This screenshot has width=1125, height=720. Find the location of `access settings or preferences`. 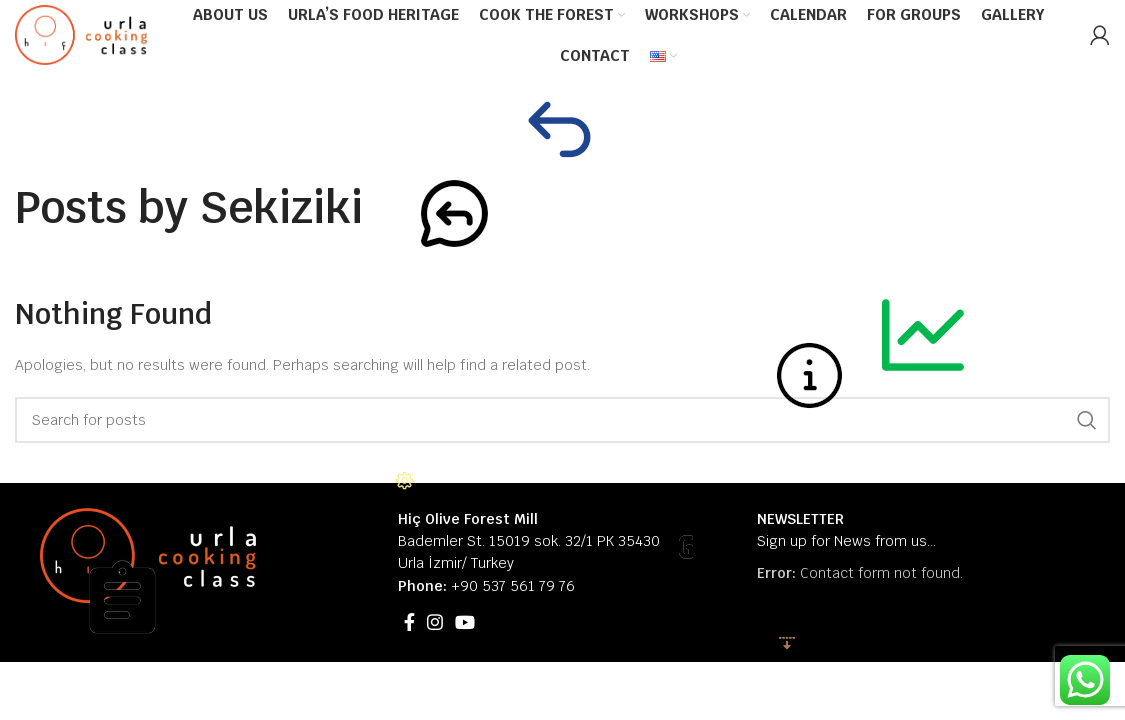

access settings or preferences is located at coordinates (404, 480).